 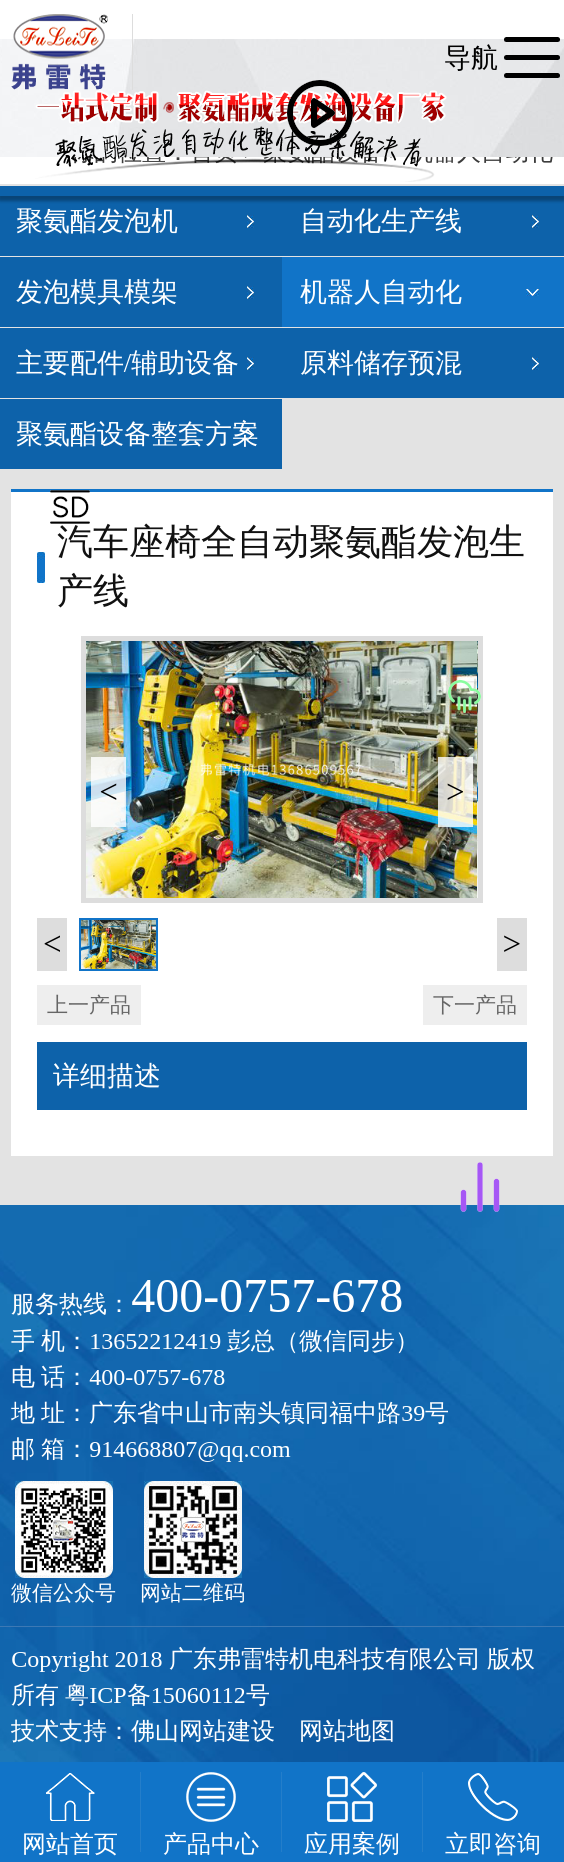 What do you see at coordinates (320, 113) in the screenshot?
I see `play video or audio content` at bounding box center [320, 113].